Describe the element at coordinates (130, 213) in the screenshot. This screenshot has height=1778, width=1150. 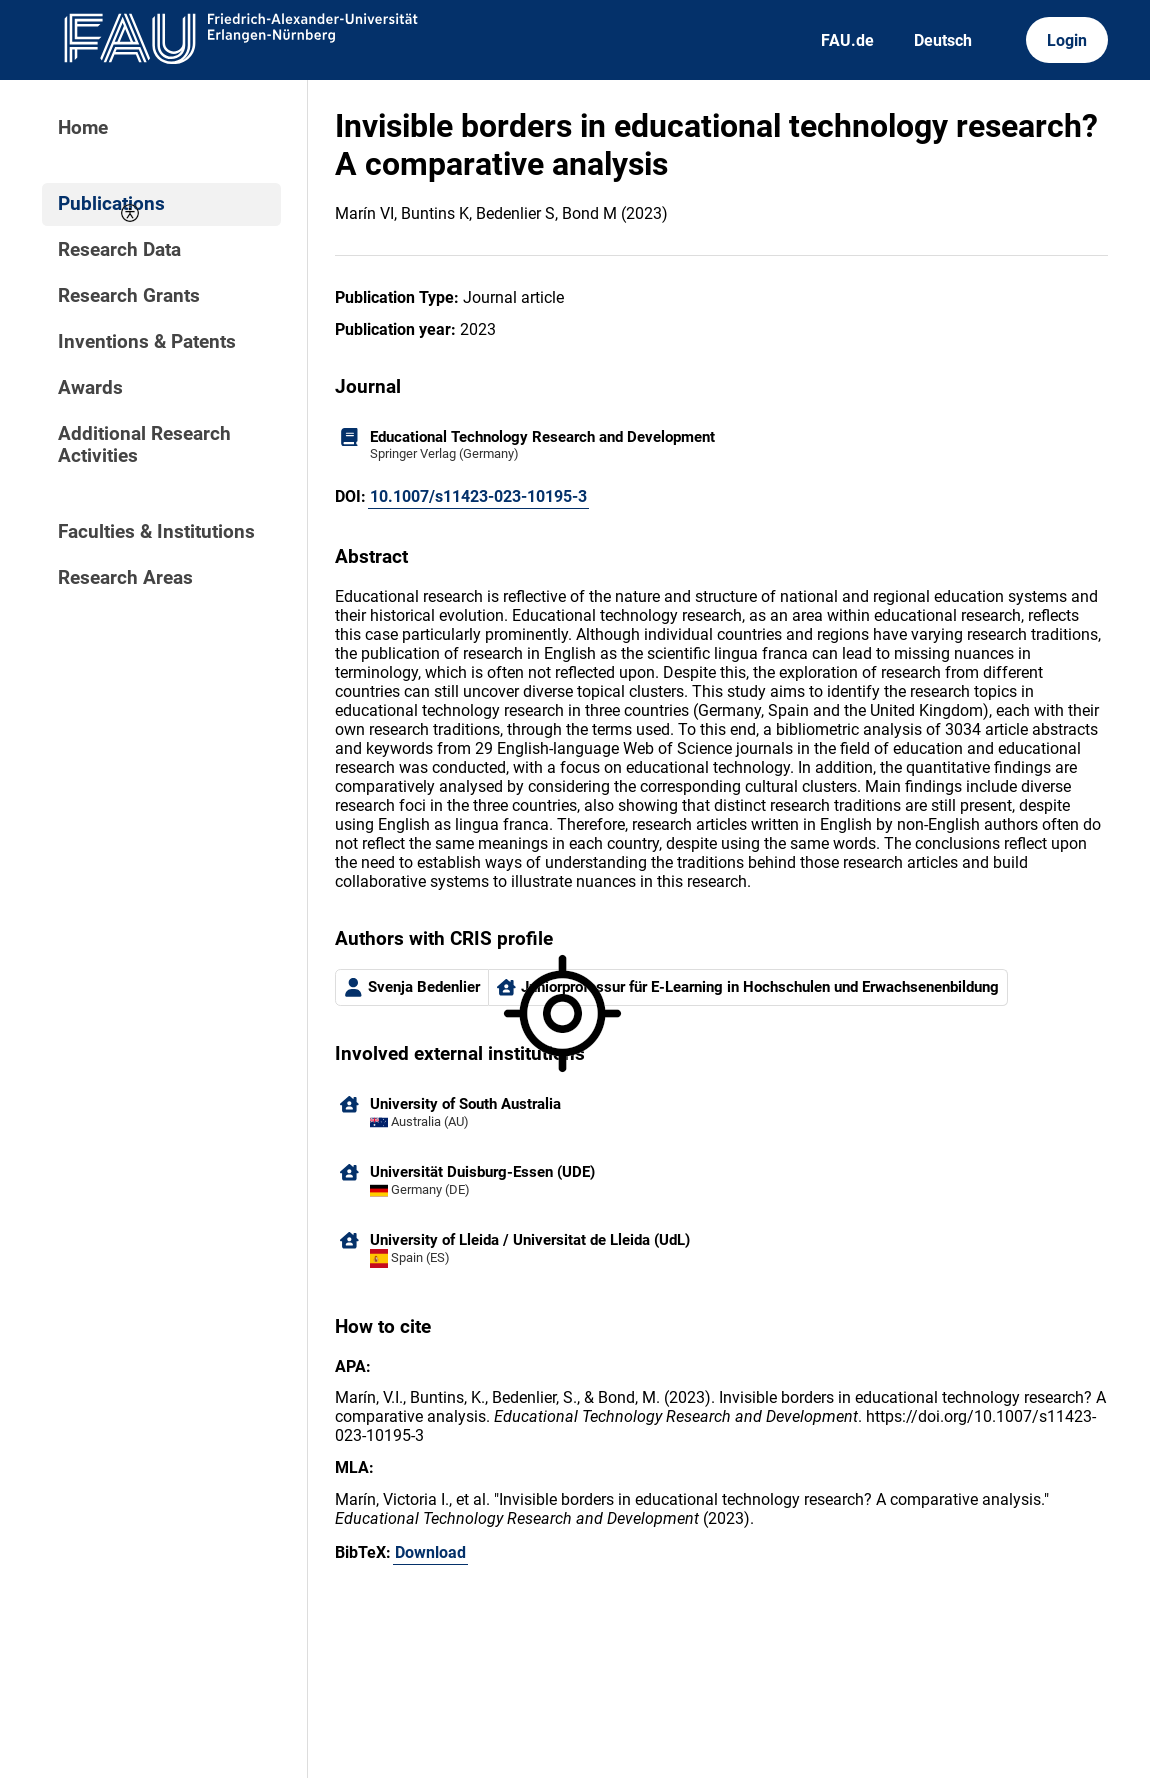
I see `view user profile` at that location.